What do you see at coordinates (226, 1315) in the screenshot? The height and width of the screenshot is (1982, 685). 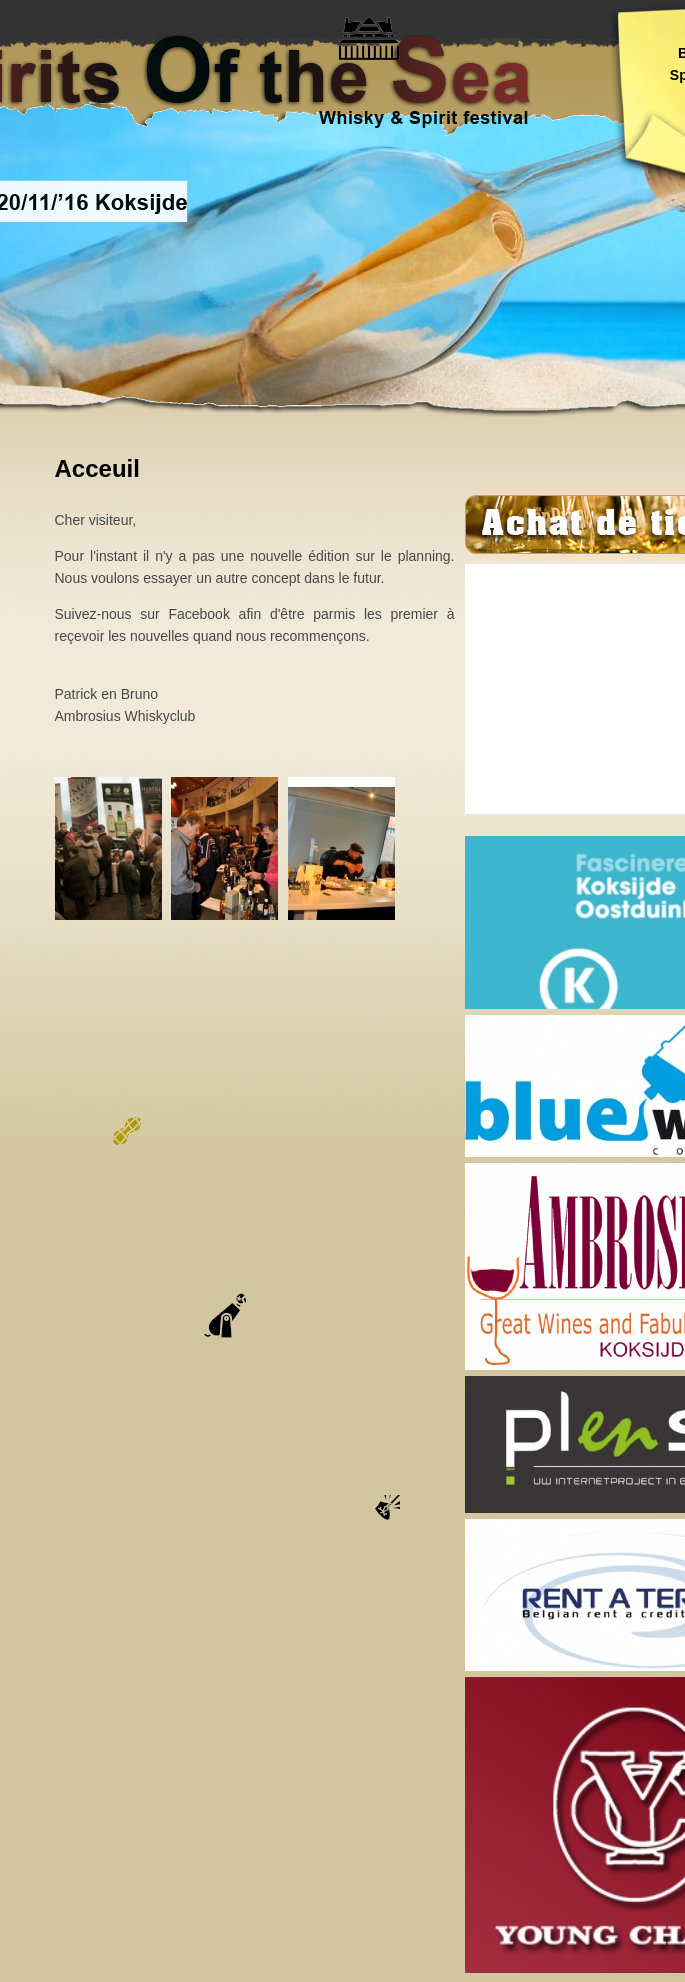 I see `launch a stunt or action mini-game` at bounding box center [226, 1315].